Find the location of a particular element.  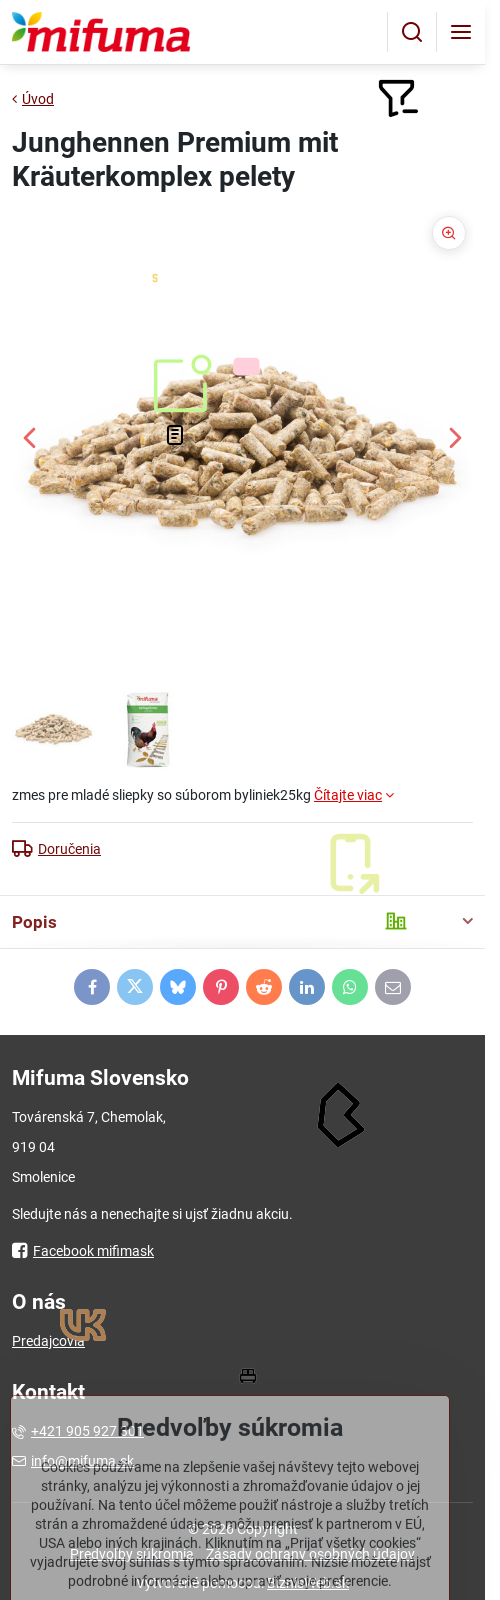

open VK social network is located at coordinates (83, 1324).